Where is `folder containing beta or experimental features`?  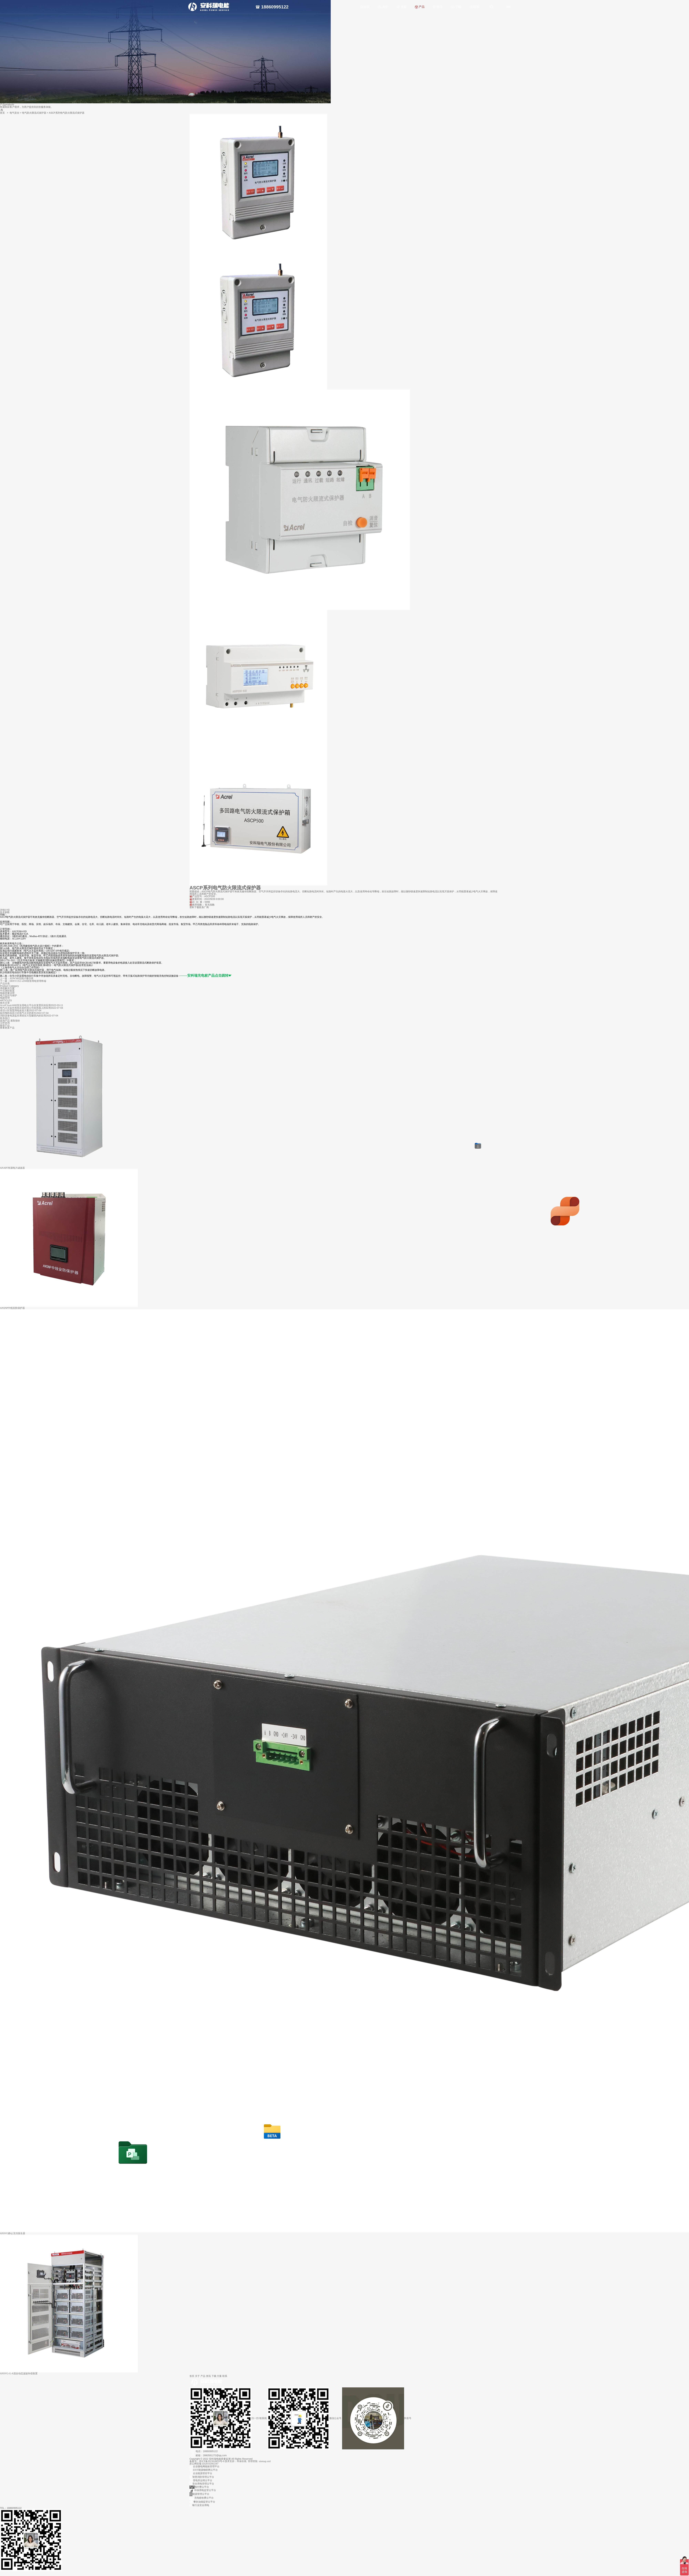 folder containing beta or experimental features is located at coordinates (272, 2131).